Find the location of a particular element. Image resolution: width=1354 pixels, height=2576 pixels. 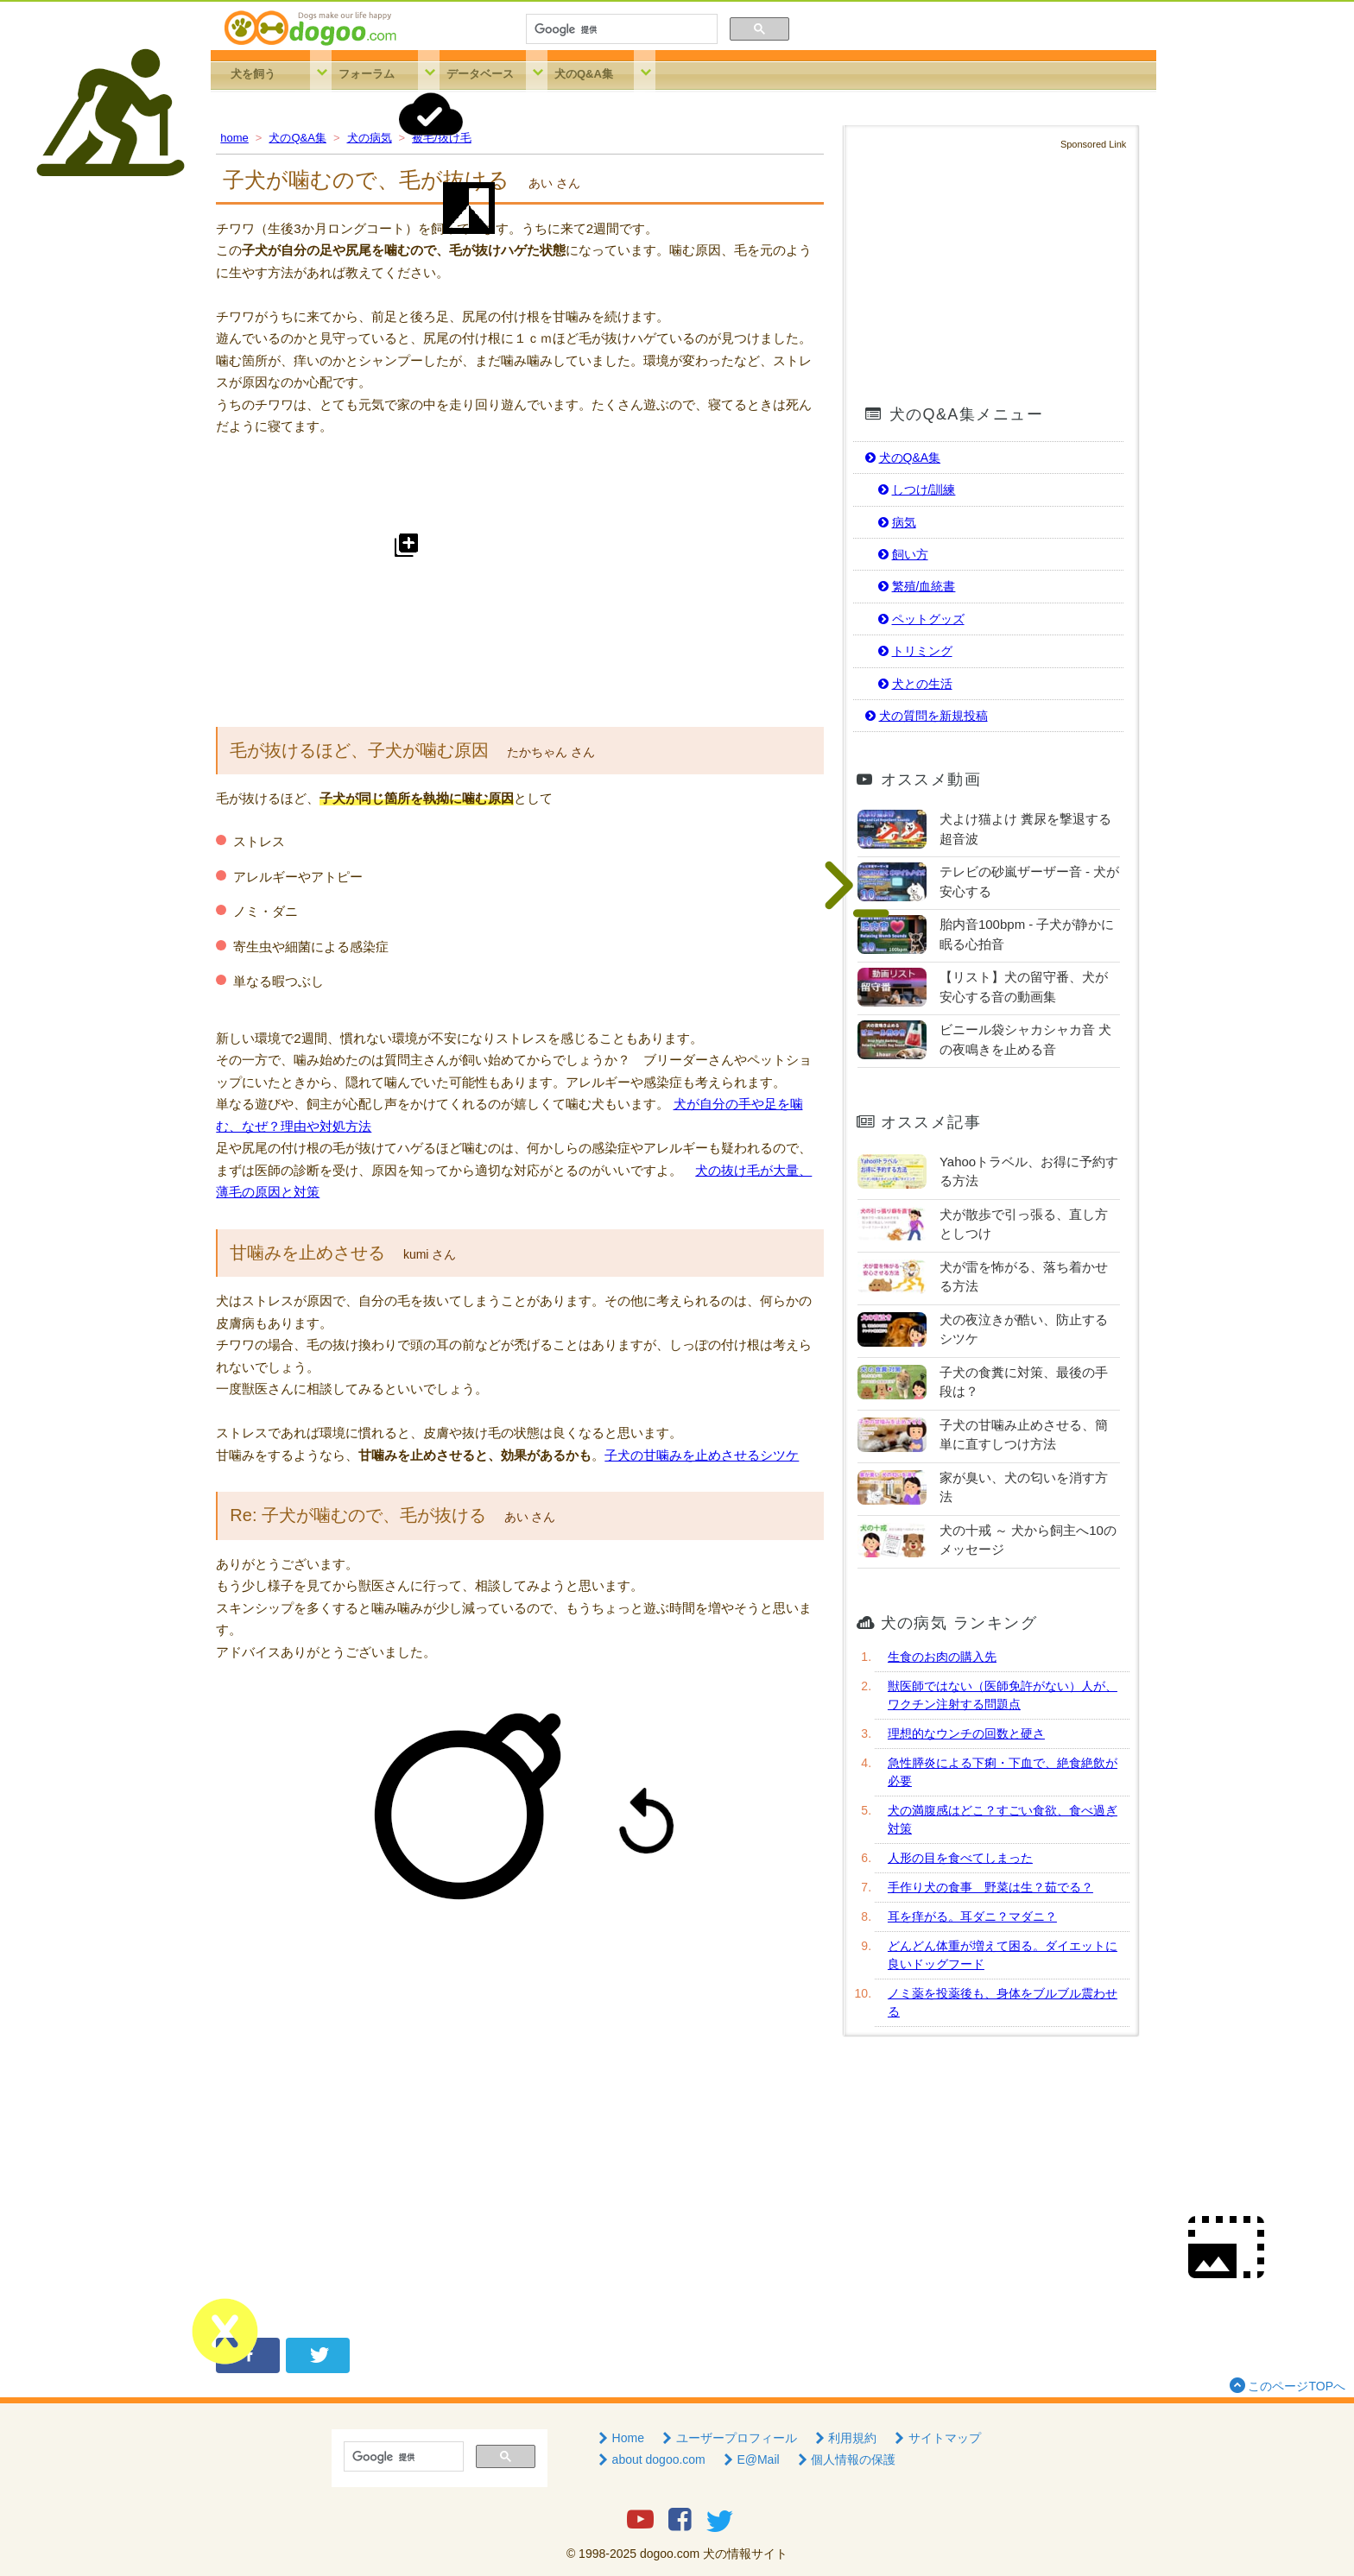

apply black and white filter to image is located at coordinates (469, 208).